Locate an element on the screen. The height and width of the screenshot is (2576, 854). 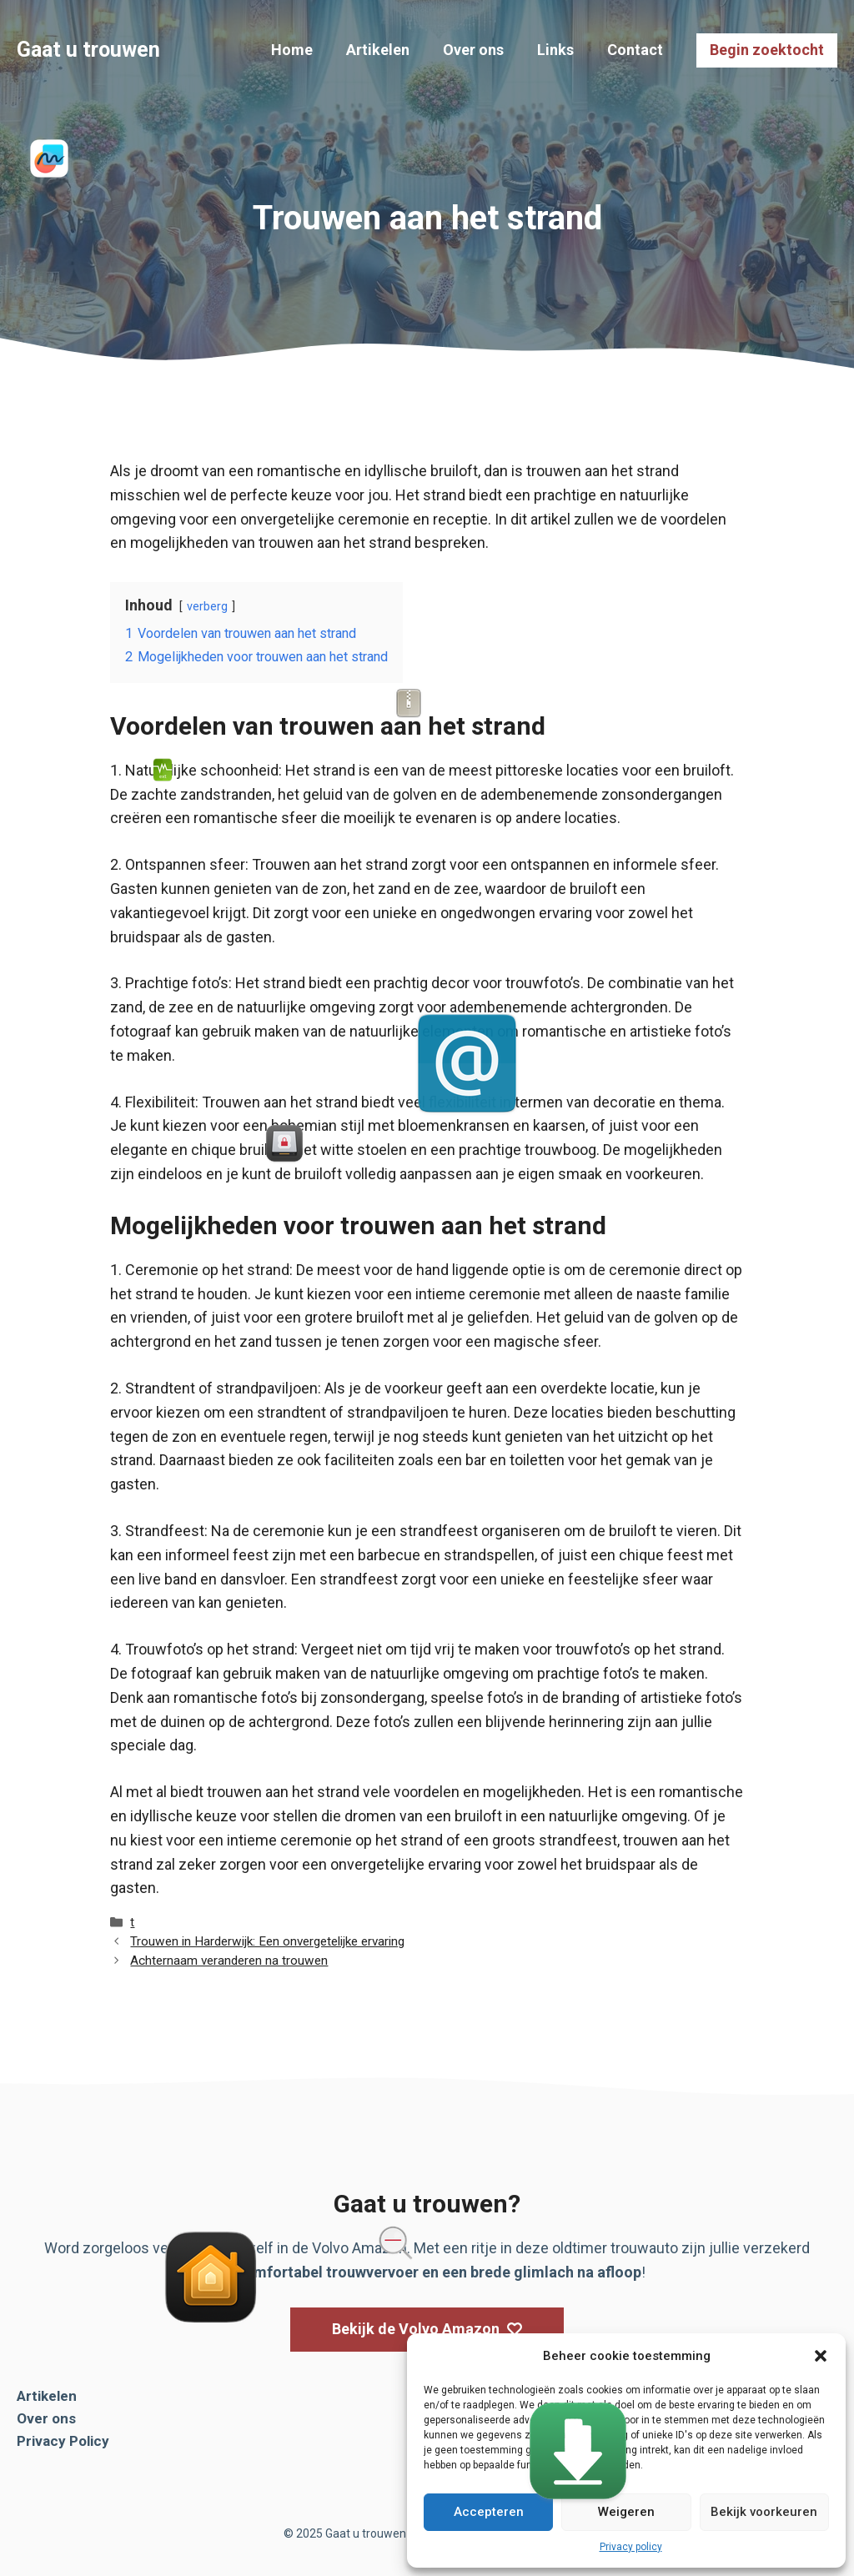
open engrampa archive manager is located at coordinates (409, 703).